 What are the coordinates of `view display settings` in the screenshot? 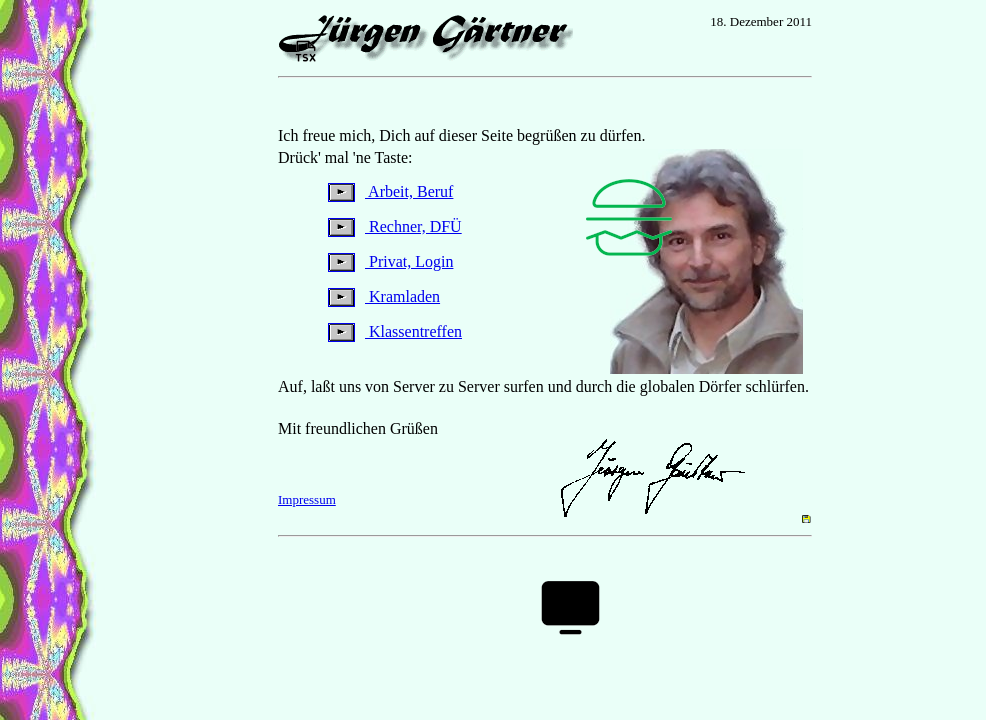 It's located at (570, 605).